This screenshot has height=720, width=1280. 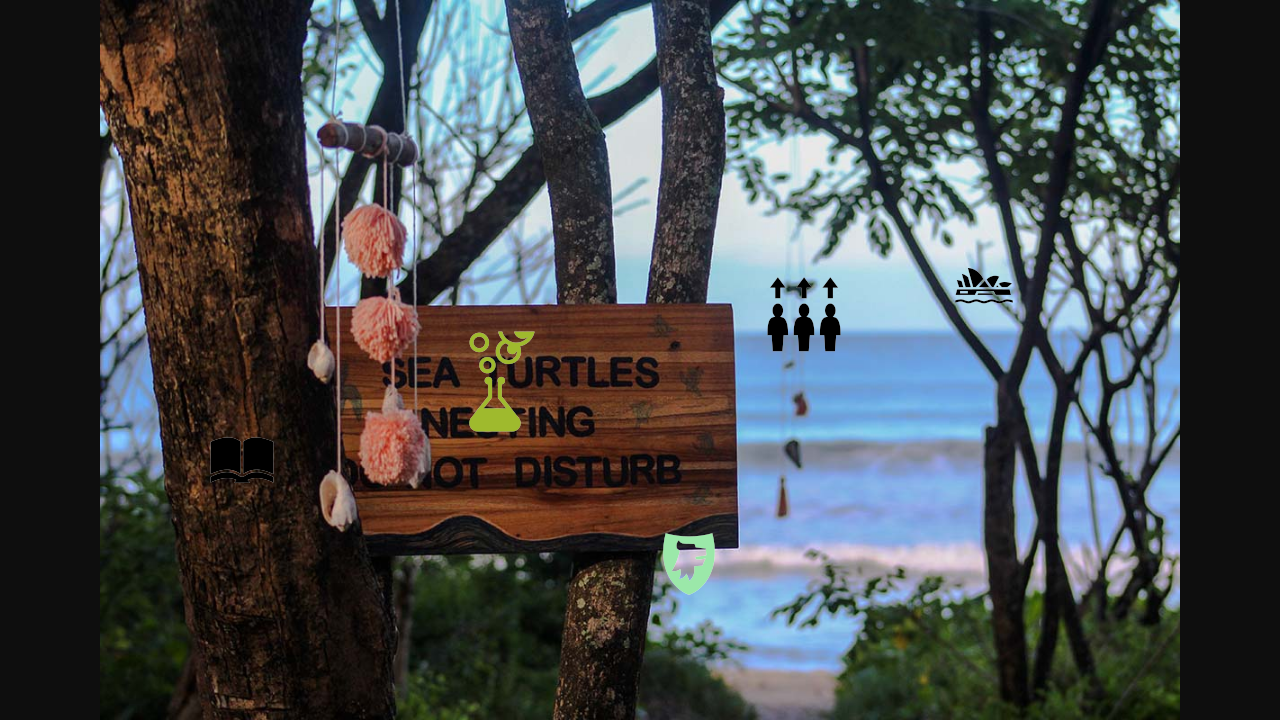 I want to click on upgrade your team or group members, so click(x=804, y=314).